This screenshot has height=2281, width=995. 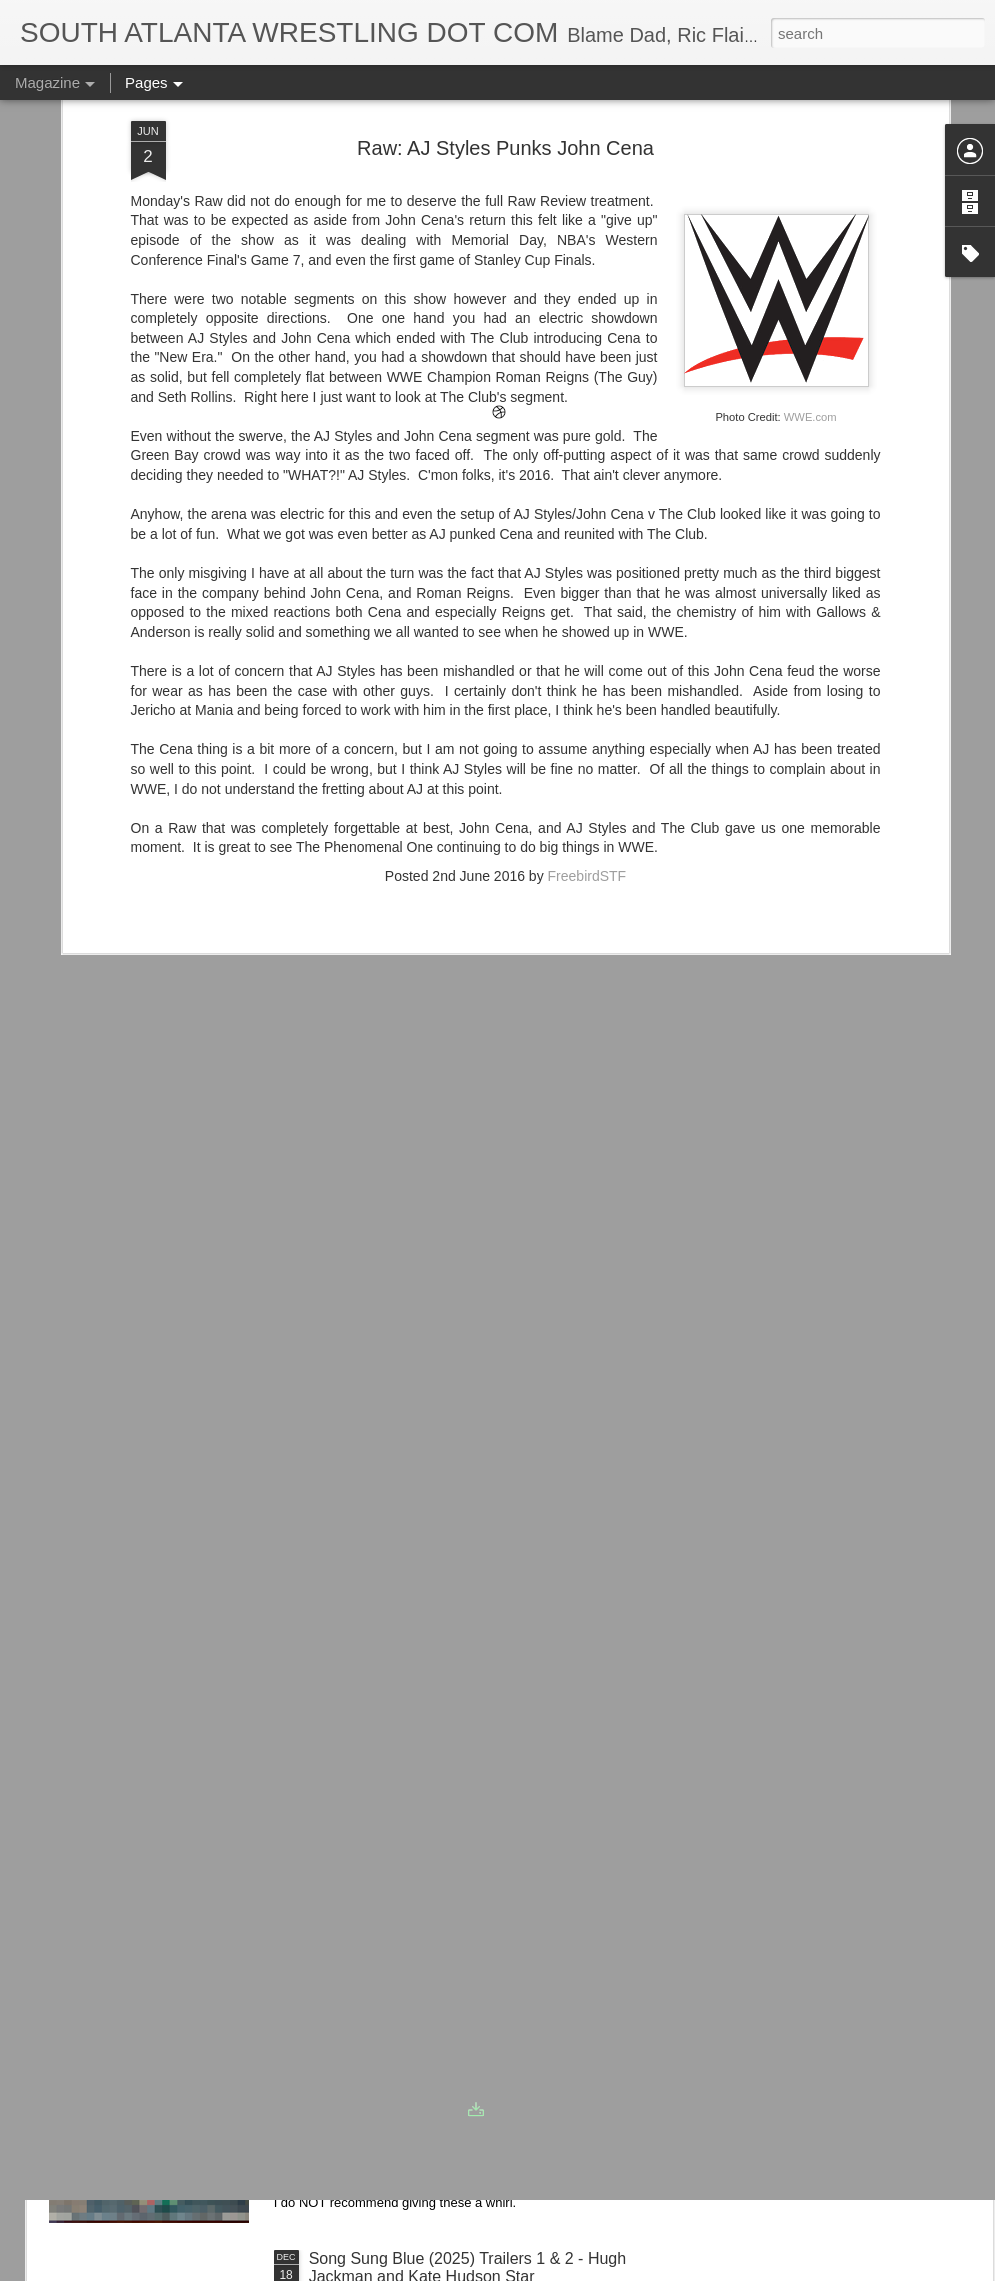 I want to click on download a file to your device, so click(x=476, y=2110).